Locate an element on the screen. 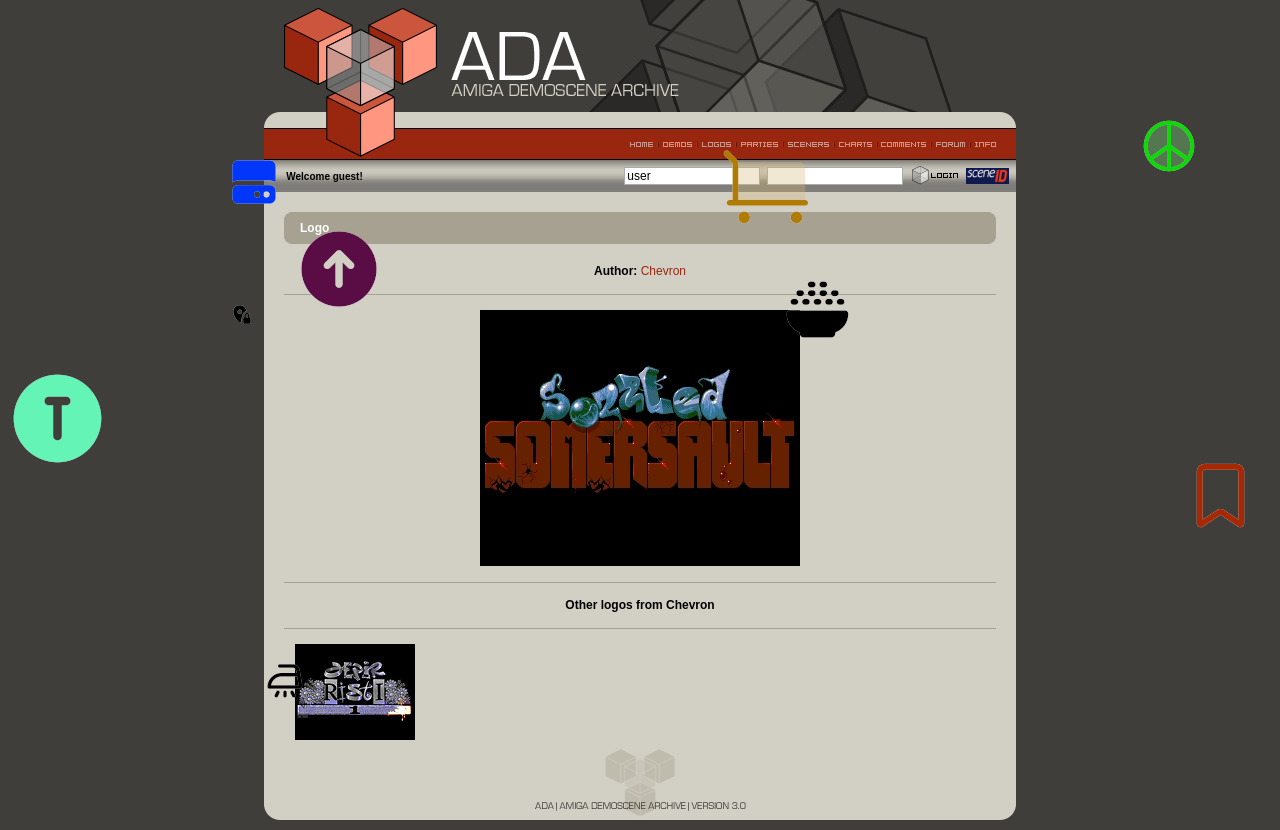  access storage or hard drive settings is located at coordinates (254, 182).